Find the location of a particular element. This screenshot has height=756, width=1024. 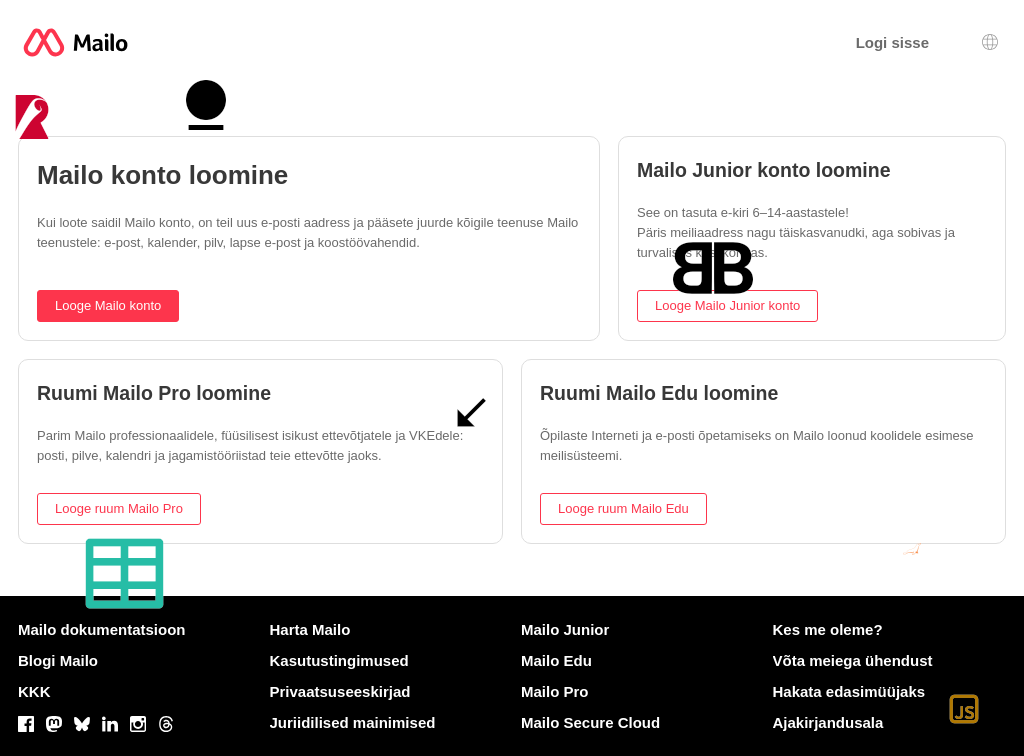

insert a table into the document is located at coordinates (124, 573).